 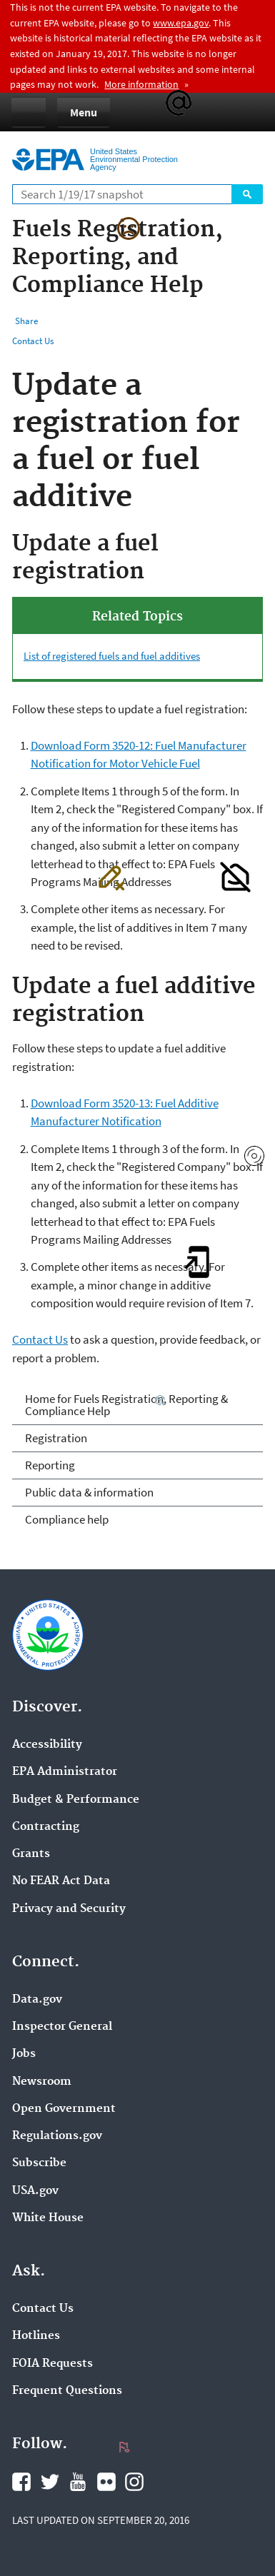 What do you see at coordinates (129, 228) in the screenshot?
I see `indicate negative feedback or dissatisfaction` at bounding box center [129, 228].